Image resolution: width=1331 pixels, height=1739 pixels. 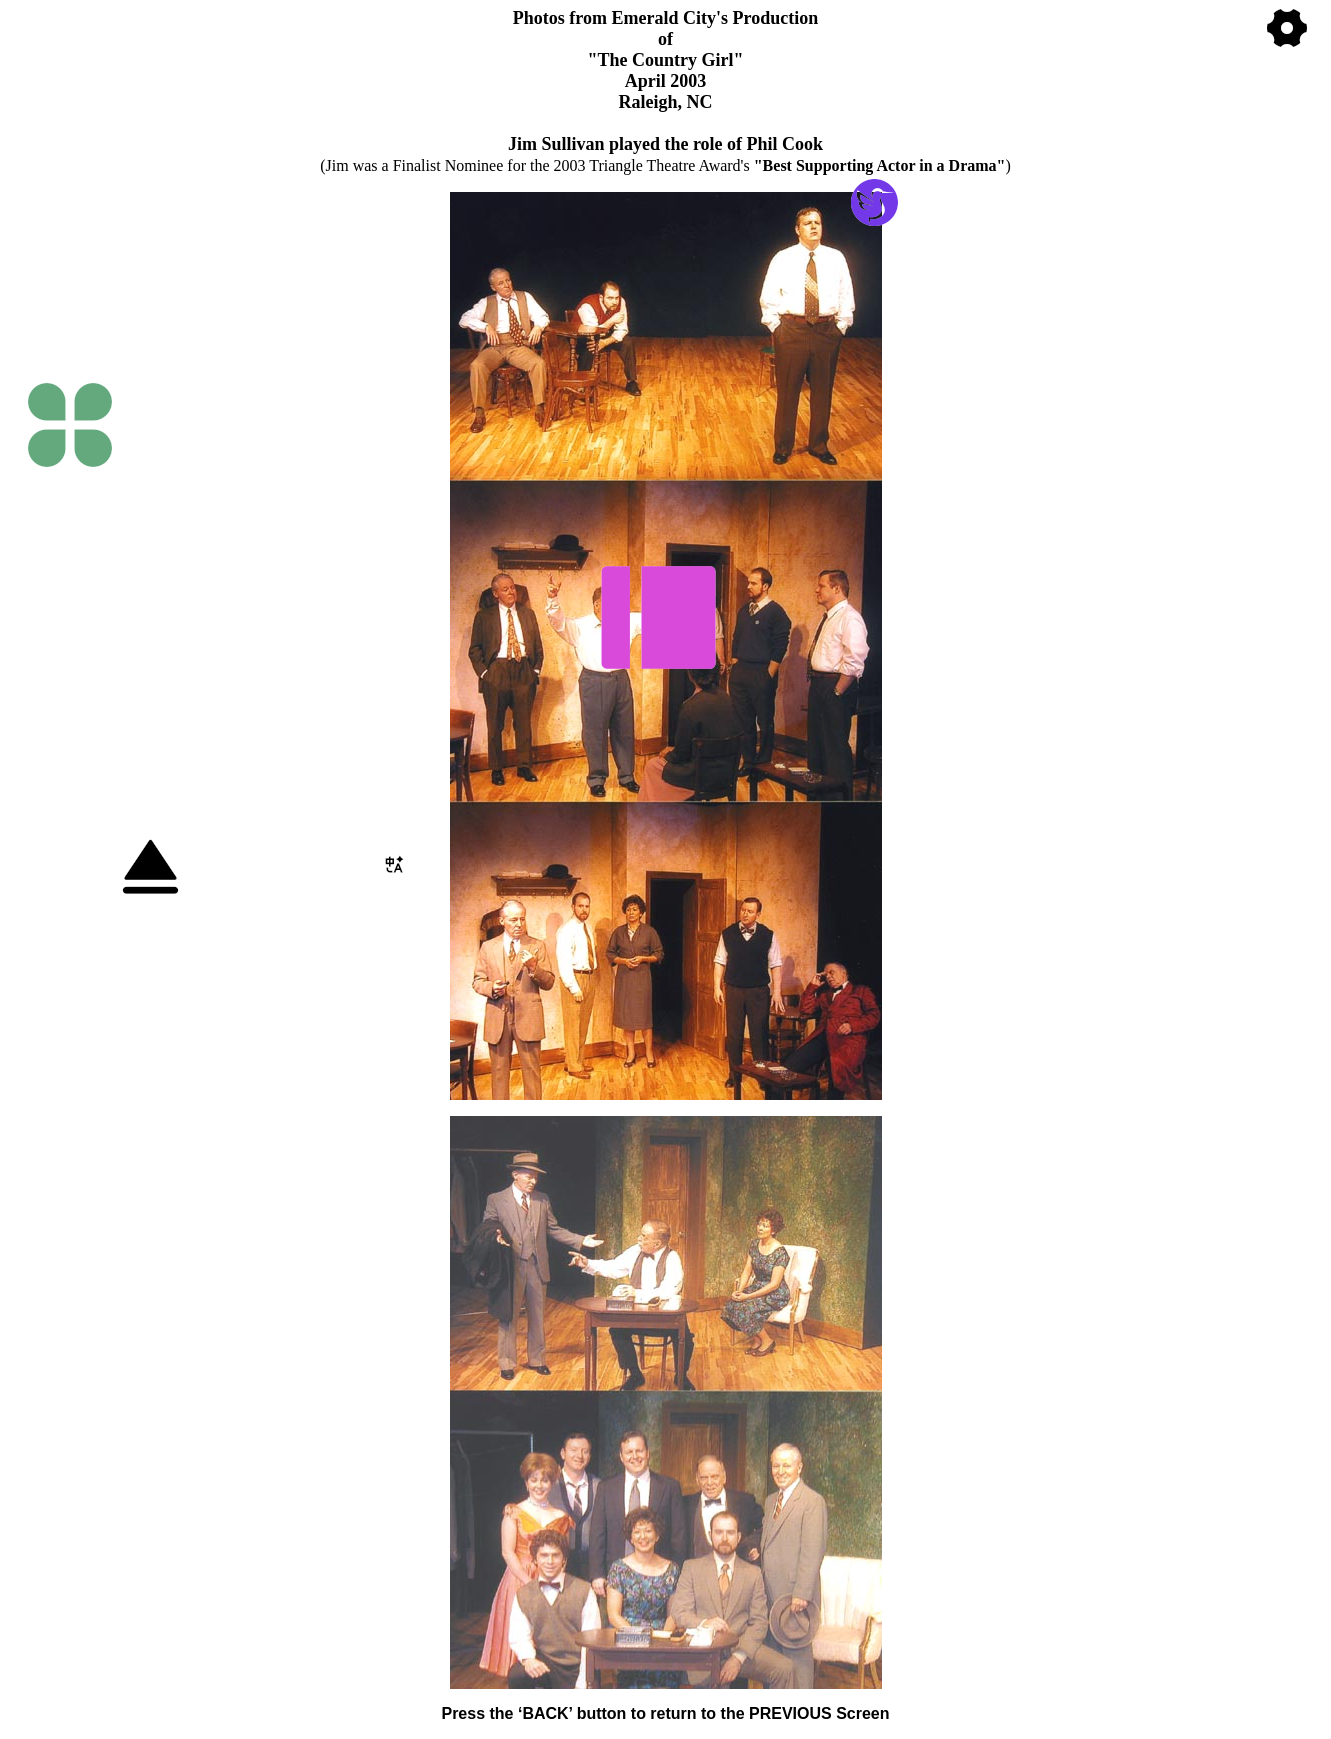 I want to click on lubuntu linux distribution logo, so click(x=874, y=202).